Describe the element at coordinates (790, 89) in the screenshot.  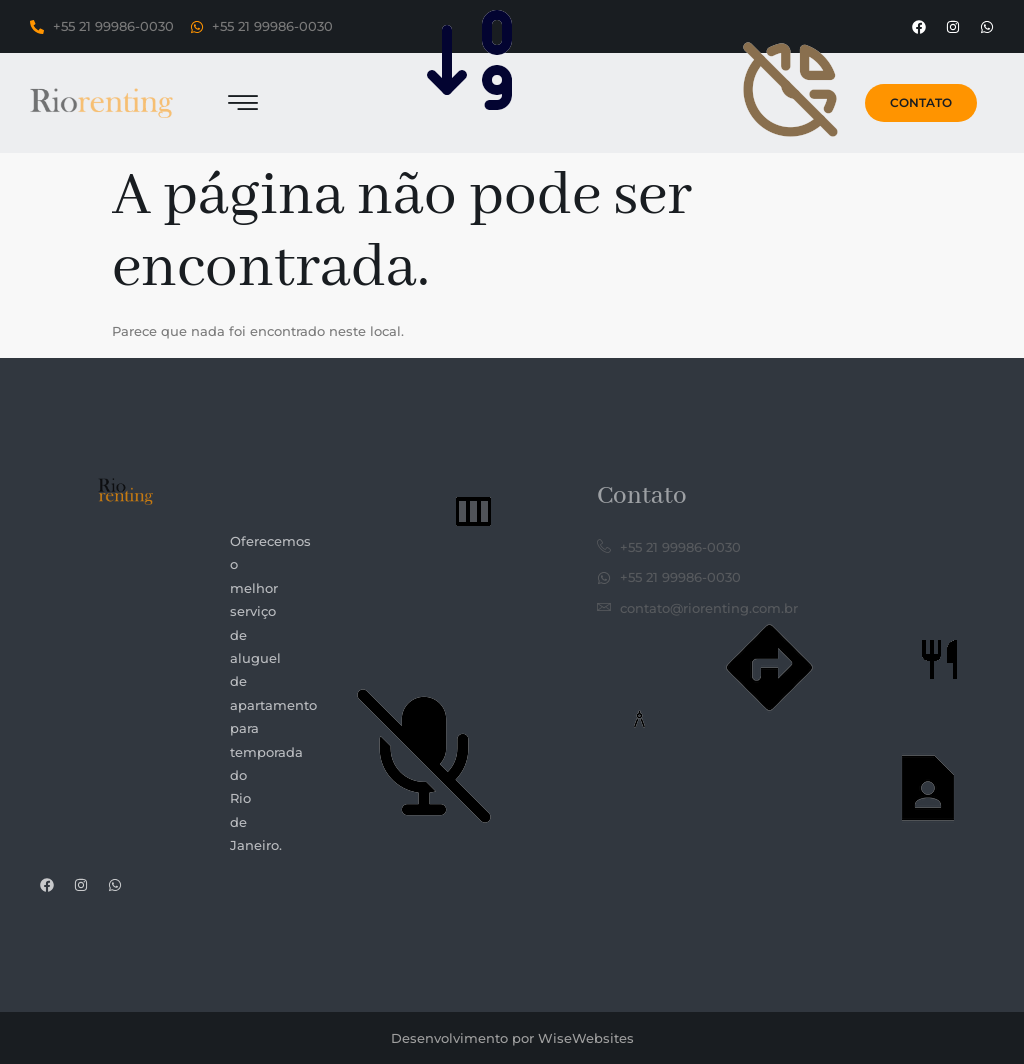
I see `disable pie chart visualization` at that location.